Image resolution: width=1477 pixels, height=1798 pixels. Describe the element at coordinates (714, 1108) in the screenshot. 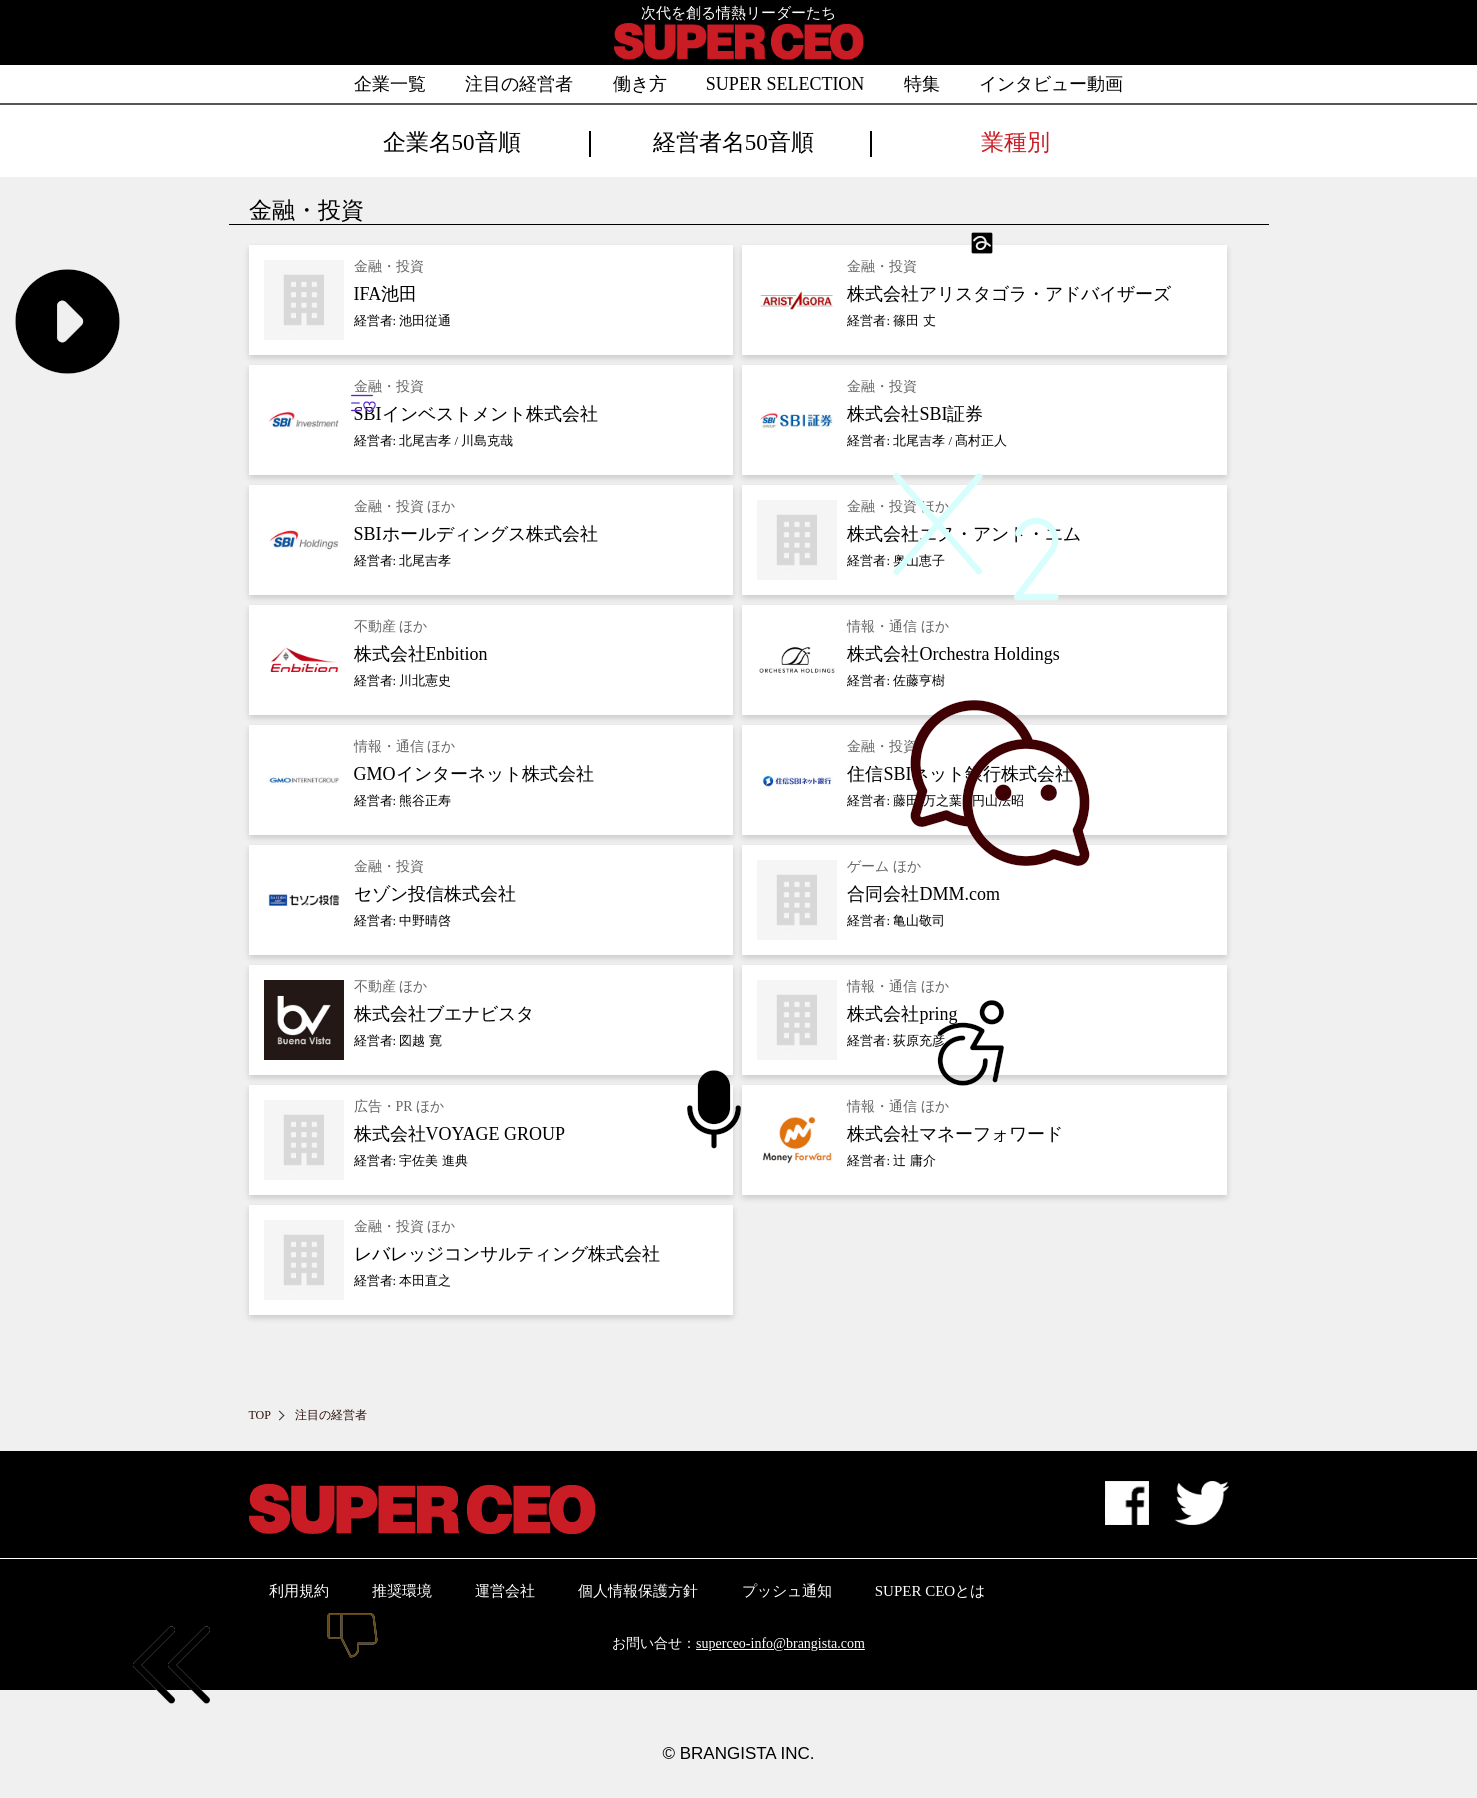

I see `tap to use voice input` at that location.